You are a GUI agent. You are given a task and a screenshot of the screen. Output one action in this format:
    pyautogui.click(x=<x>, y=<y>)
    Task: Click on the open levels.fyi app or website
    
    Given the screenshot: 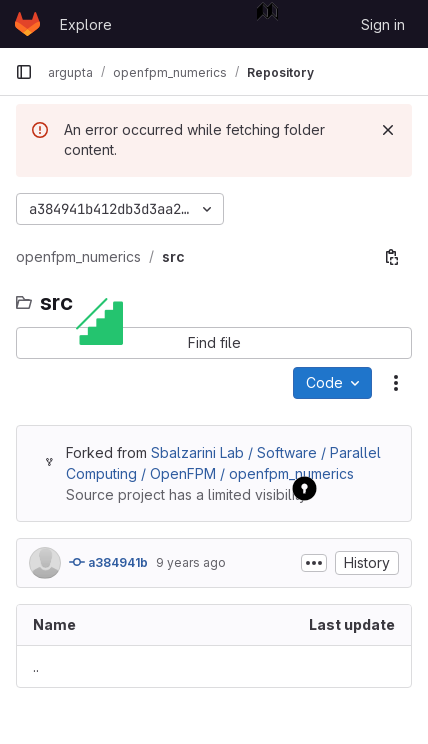 What is the action you would take?
    pyautogui.click(x=99, y=321)
    